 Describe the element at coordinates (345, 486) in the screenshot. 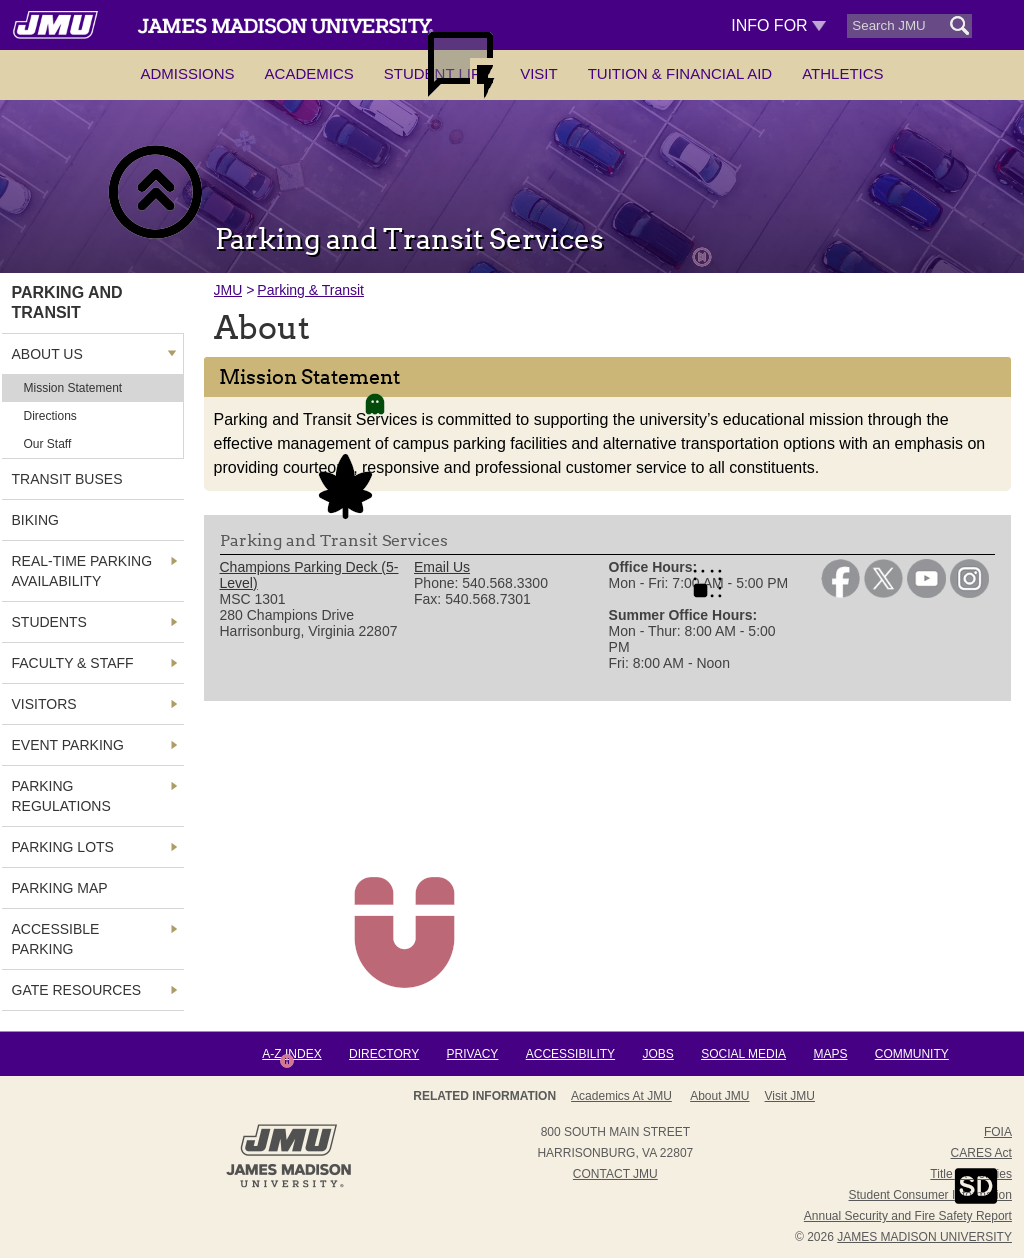

I see `indicates cannabis-related content or products` at that location.